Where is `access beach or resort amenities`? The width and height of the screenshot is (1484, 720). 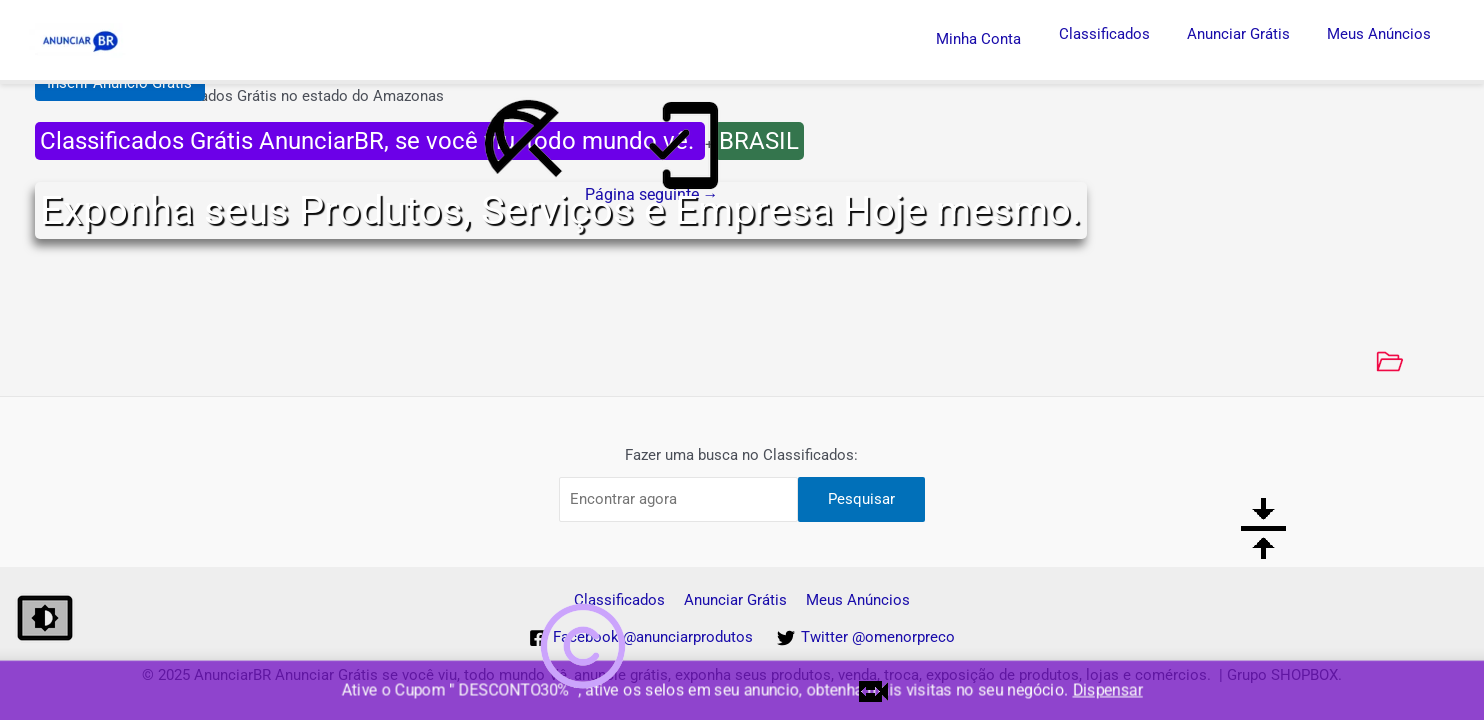
access beach or resort amenities is located at coordinates (523, 138).